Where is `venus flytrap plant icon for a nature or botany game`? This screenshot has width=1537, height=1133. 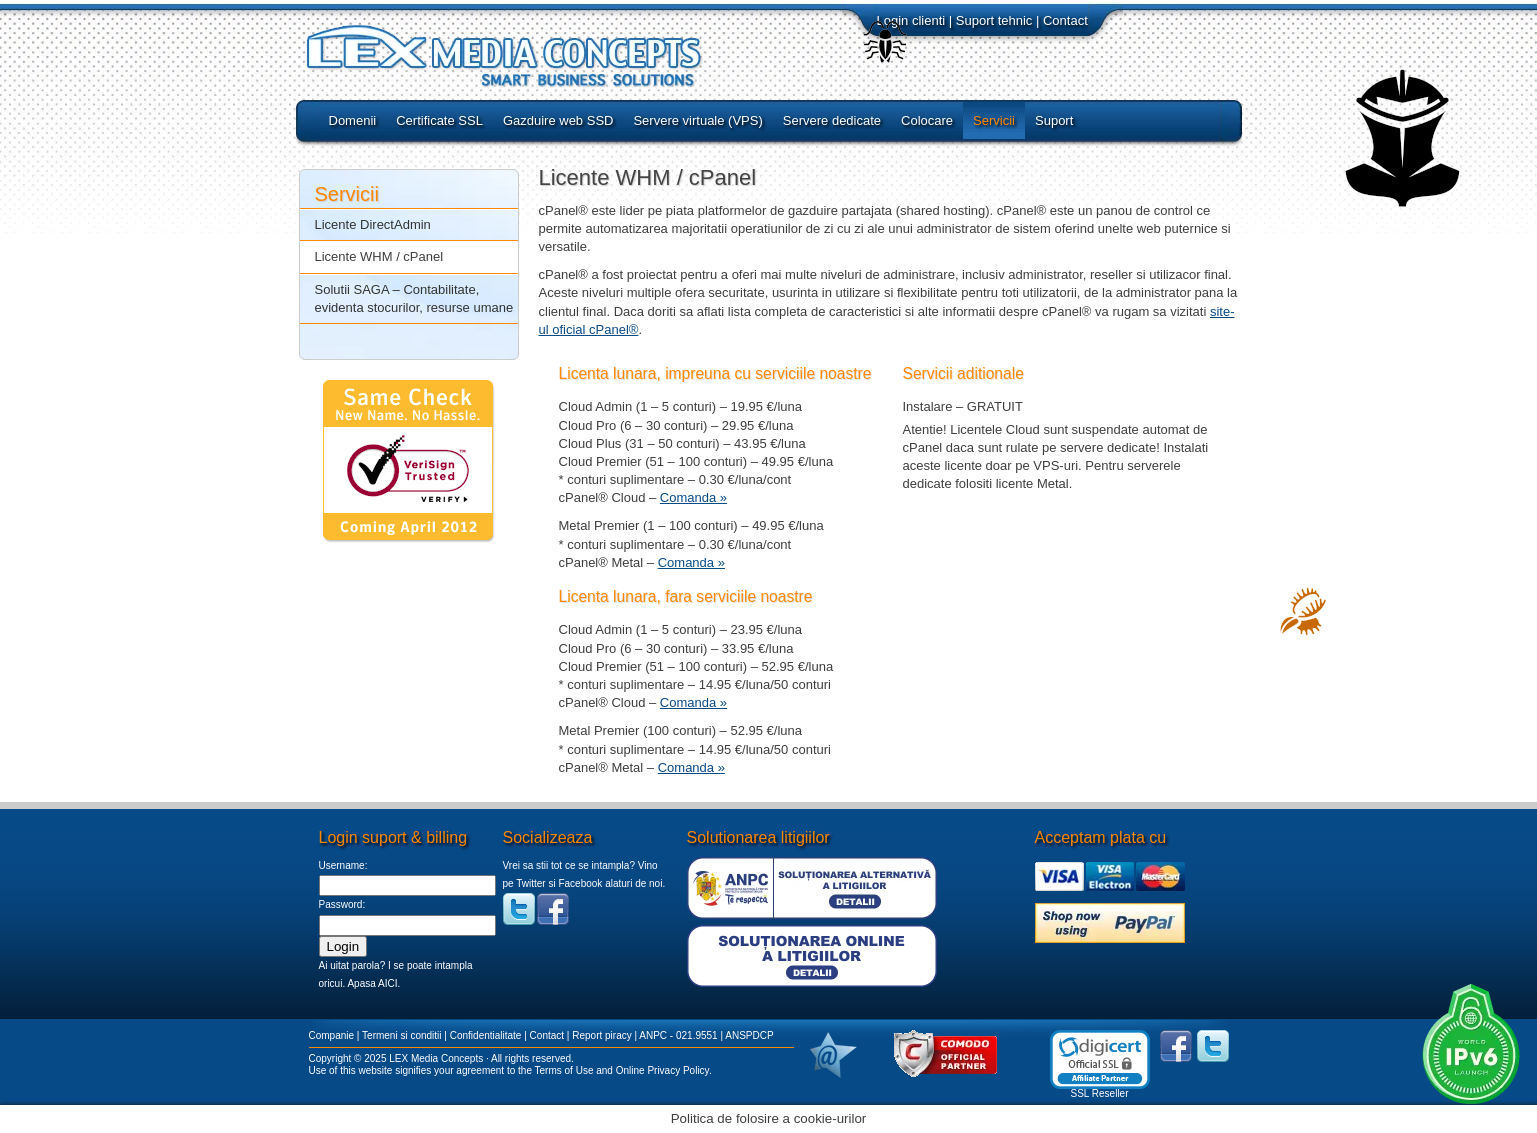 venus flytrap plant icon for a nature or botany game is located at coordinates (1303, 610).